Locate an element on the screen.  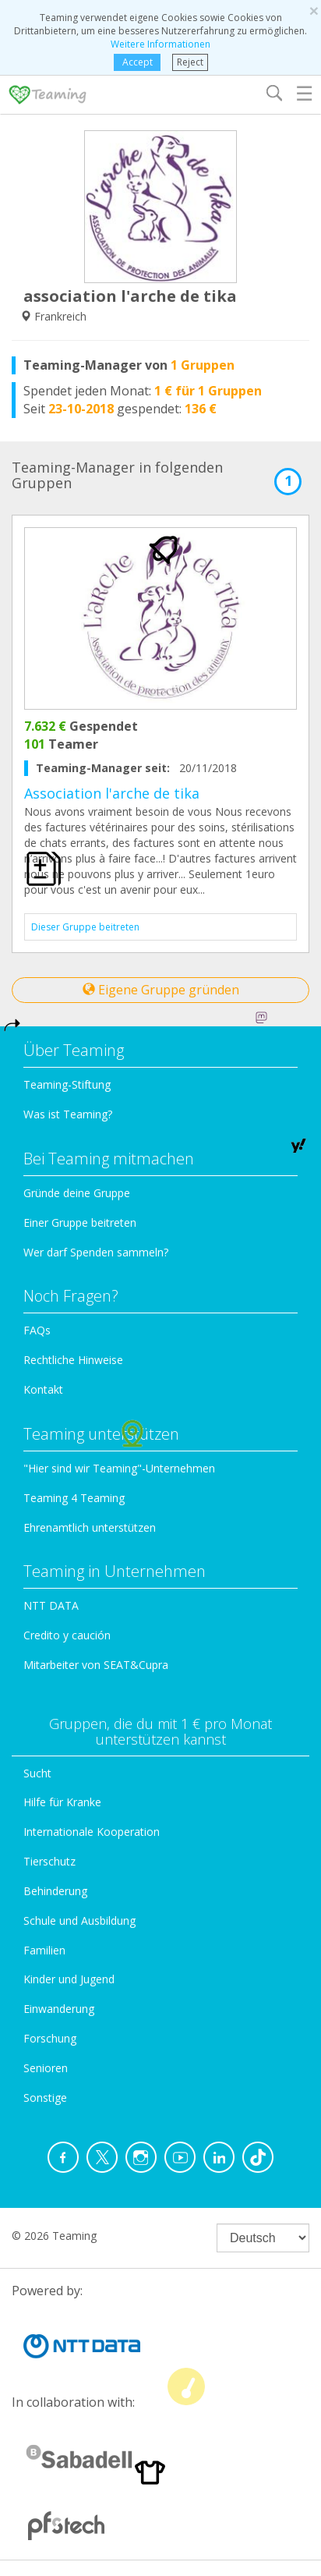
view location on map is located at coordinates (132, 1433).